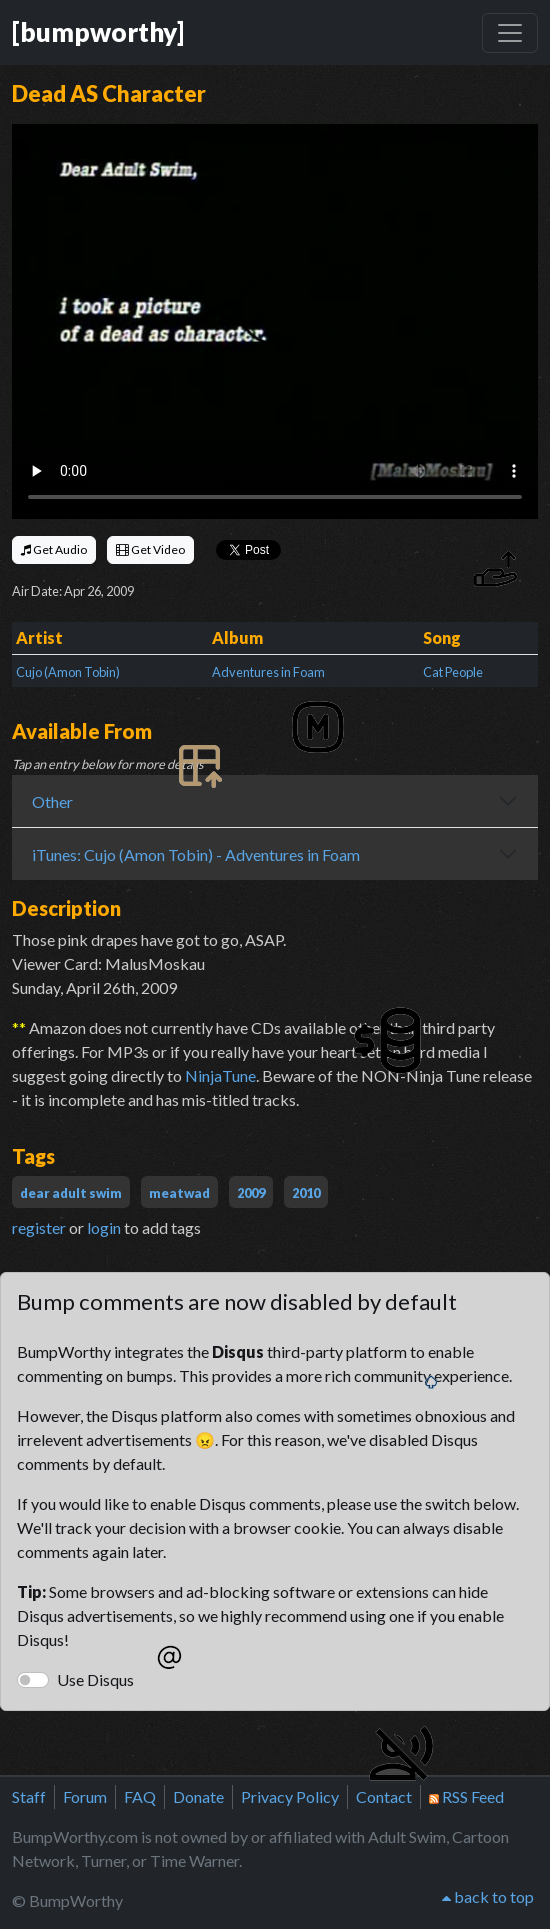 The image size is (550, 1929). What do you see at coordinates (401, 1754) in the screenshot?
I see `mute voice narration or screen reader` at bounding box center [401, 1754].